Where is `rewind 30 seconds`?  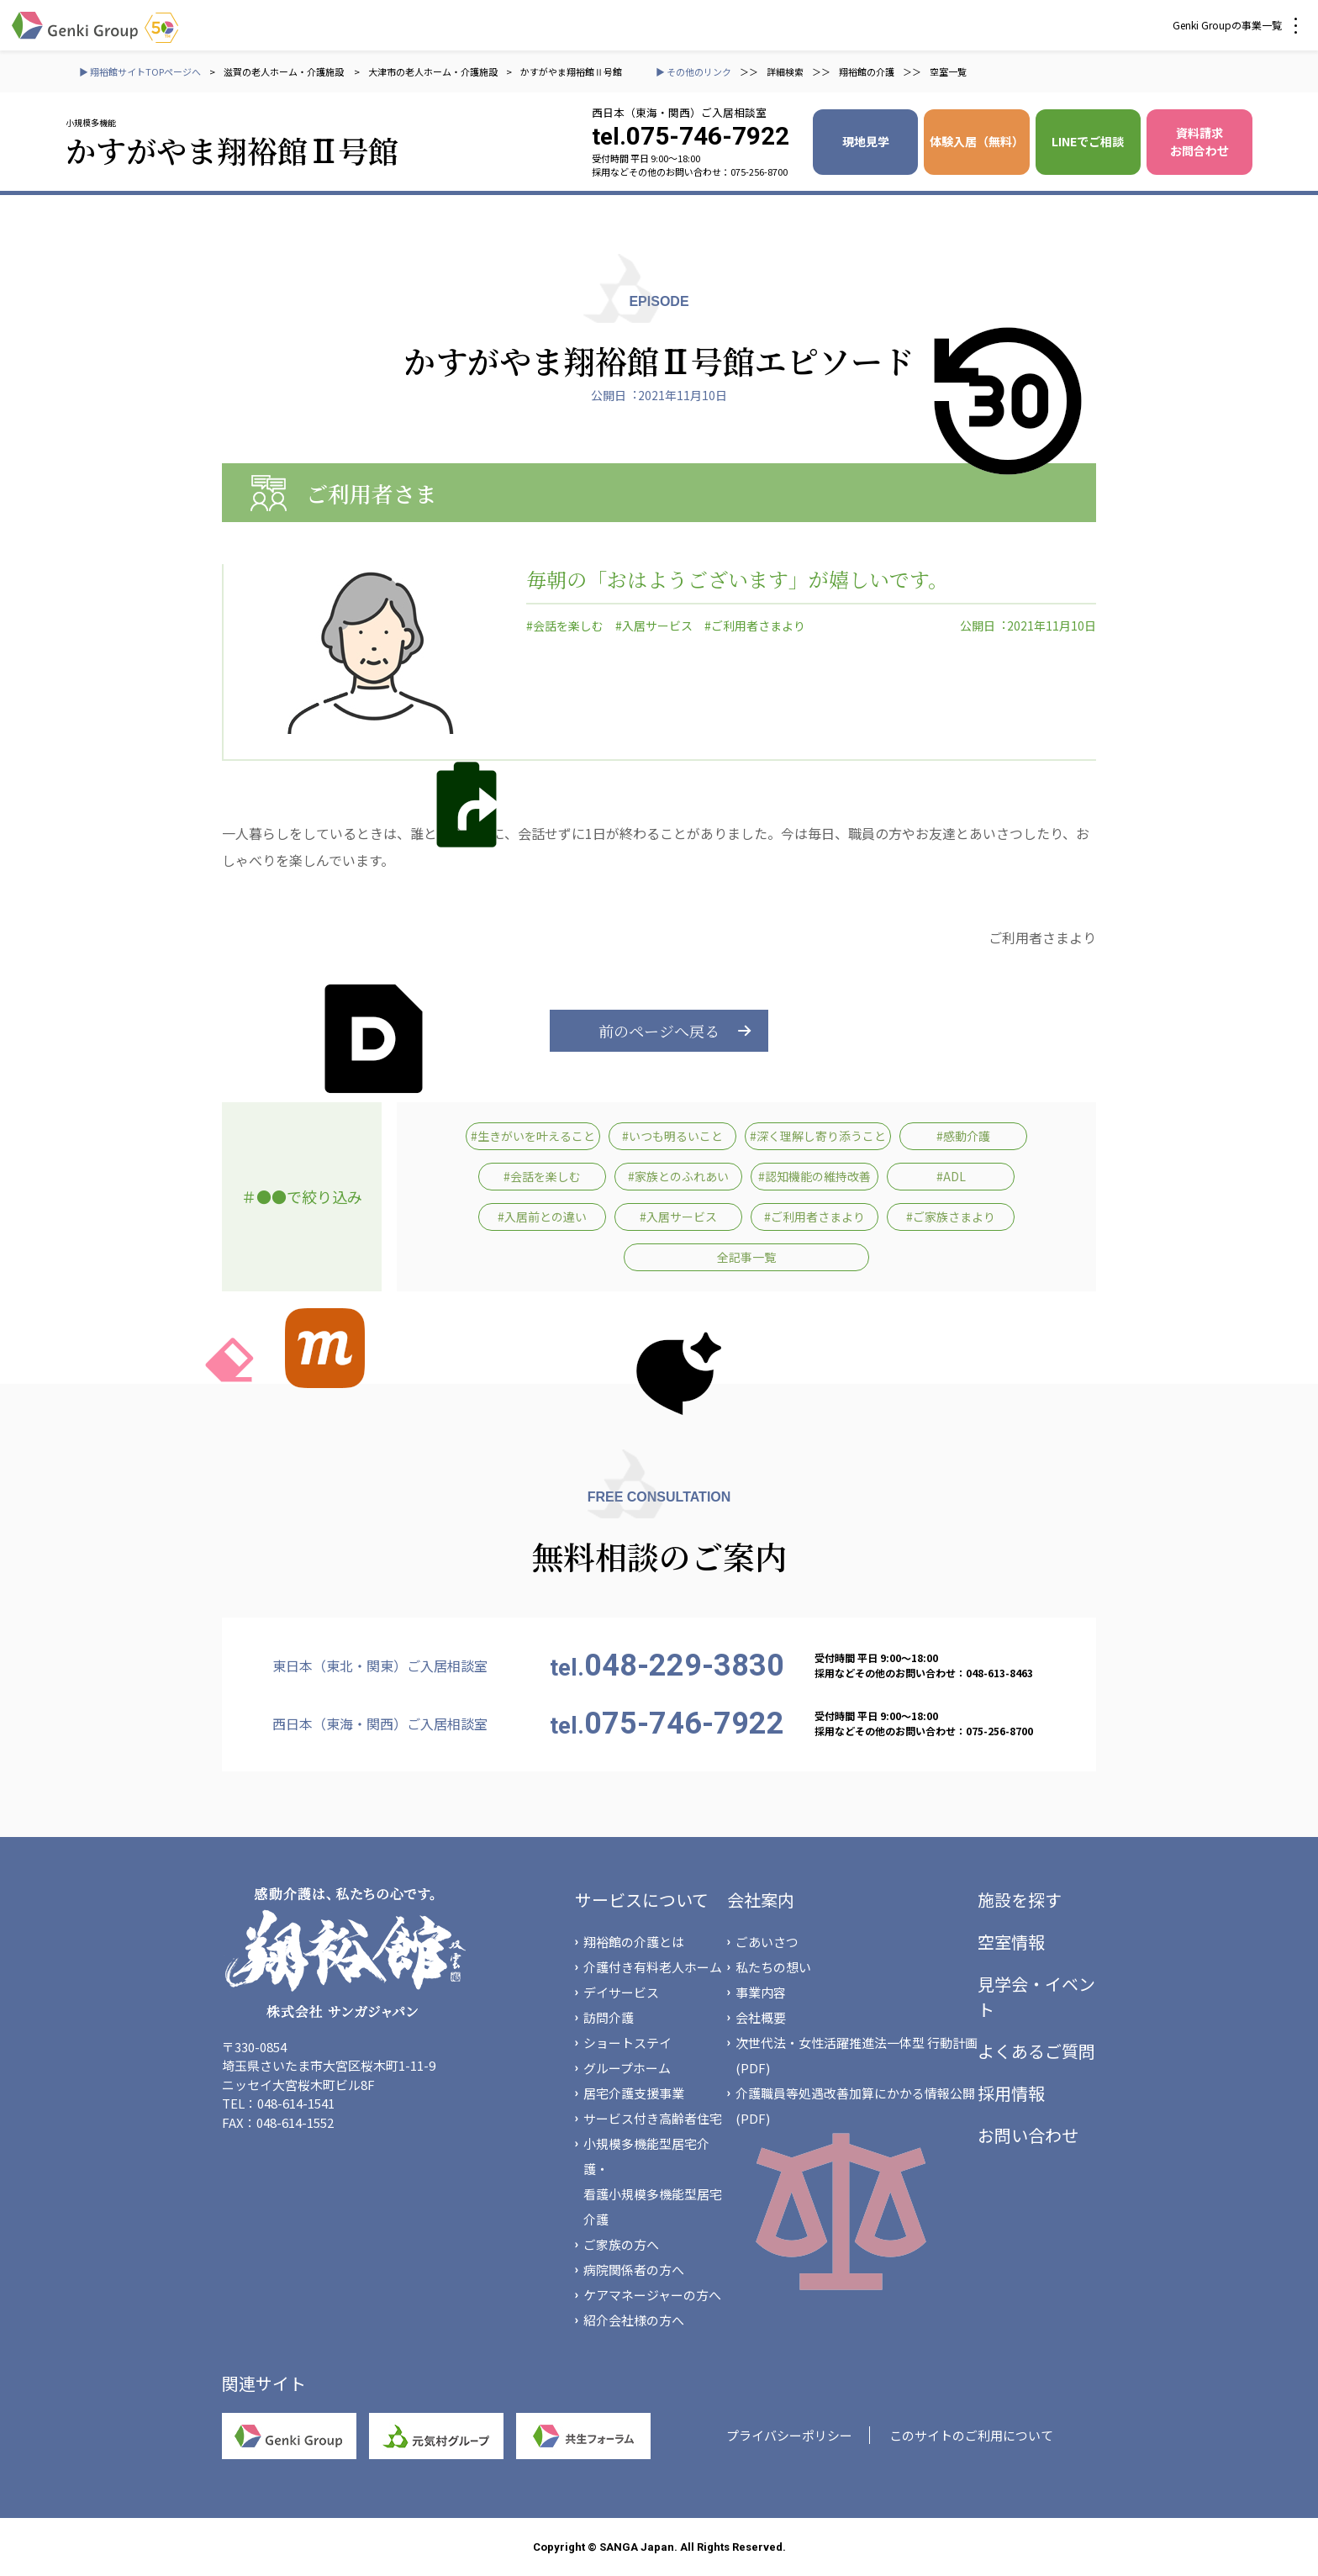
rewind 30 seconds is located at coordinates (1008, 401).